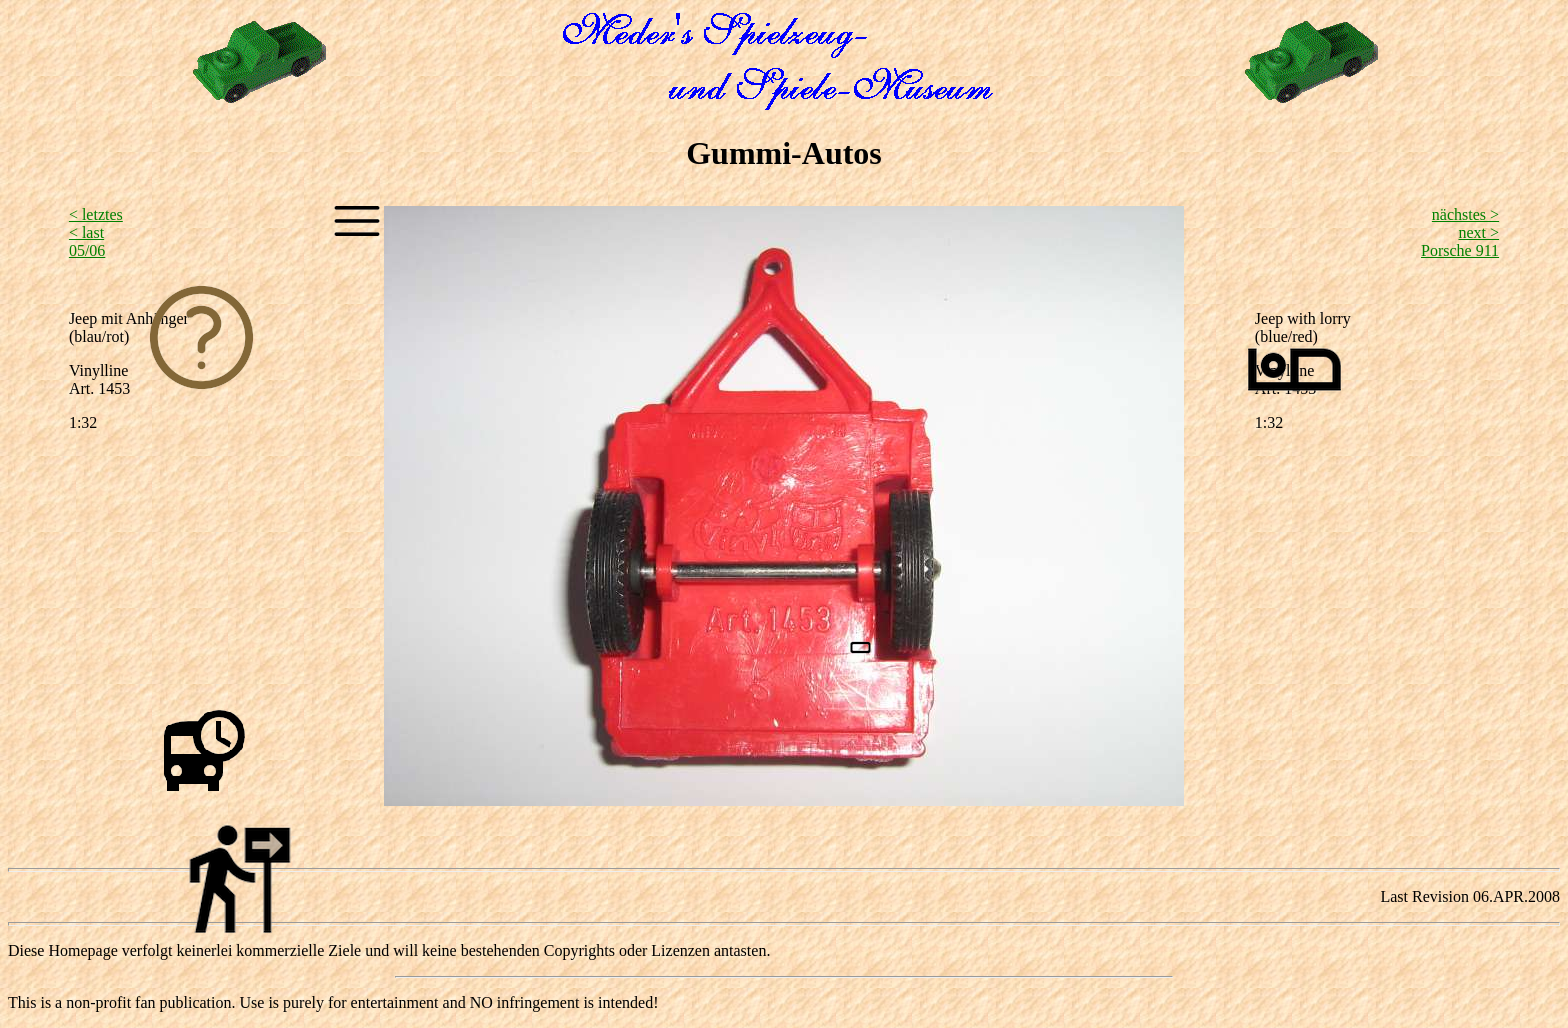  Describe the element at coordinates (860, 647) in the screenshot. I see `crop image to 7:5 aspect ratio` at that location.